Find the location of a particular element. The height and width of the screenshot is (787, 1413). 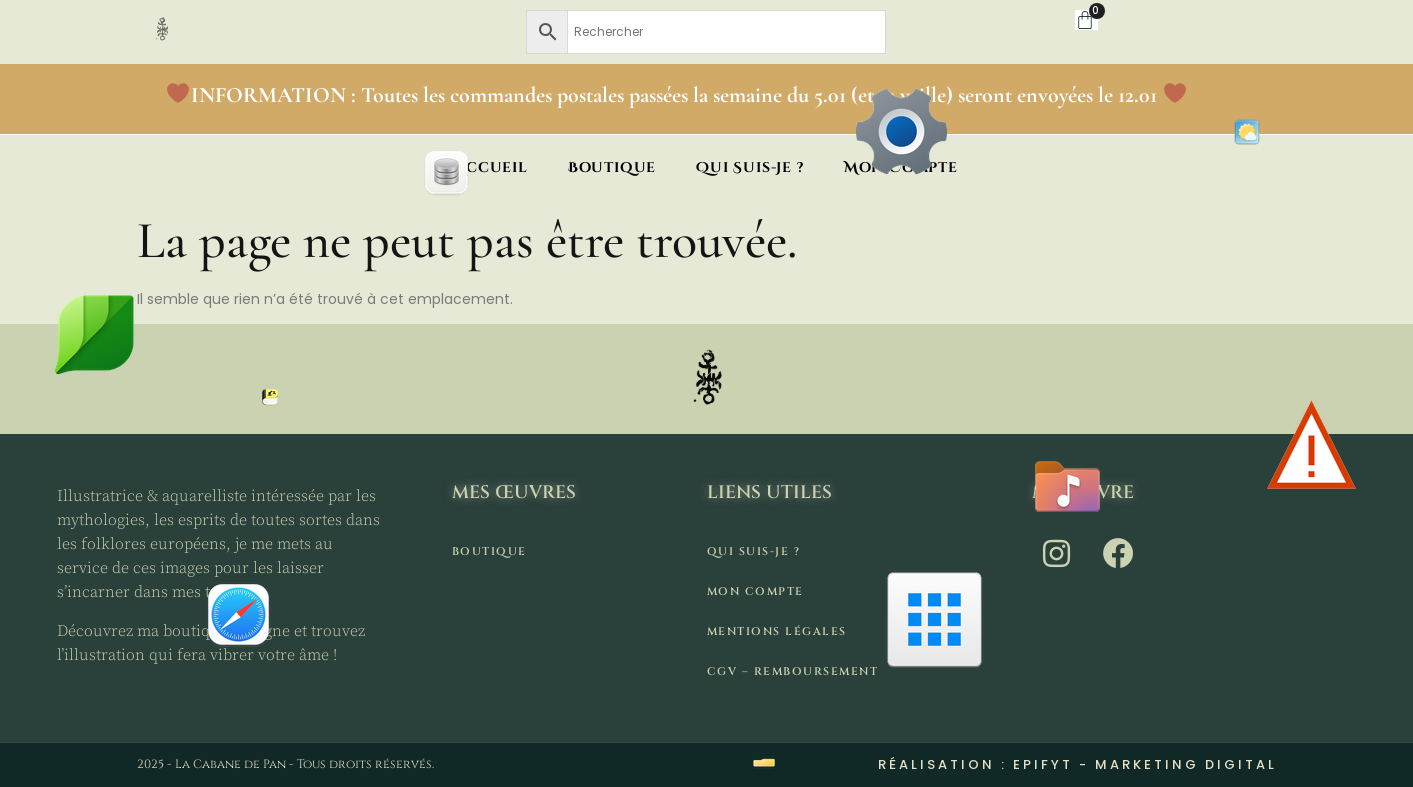

view items in grid layout is located at coordinates (934, 619).